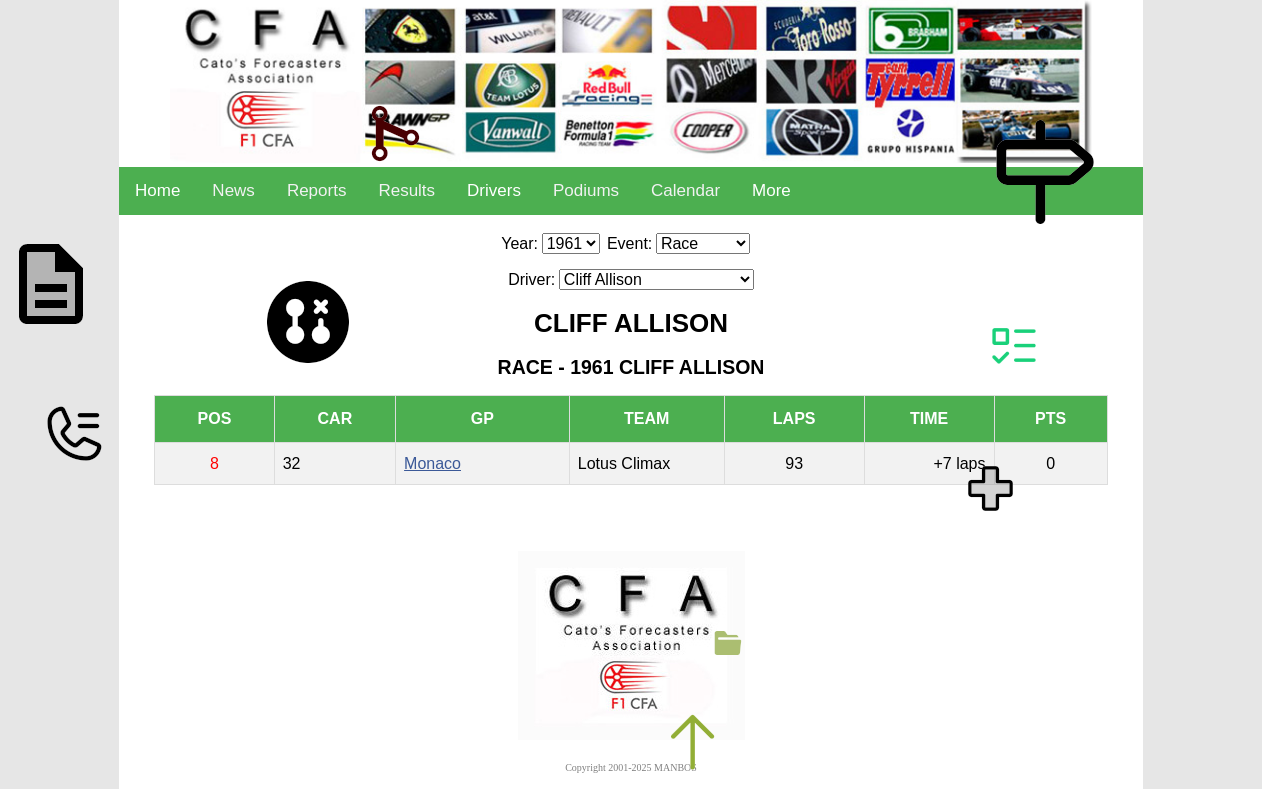 The width and height of the screenshot is (1262, 789). I want to click on merge branches in version control, so click(395, 133).